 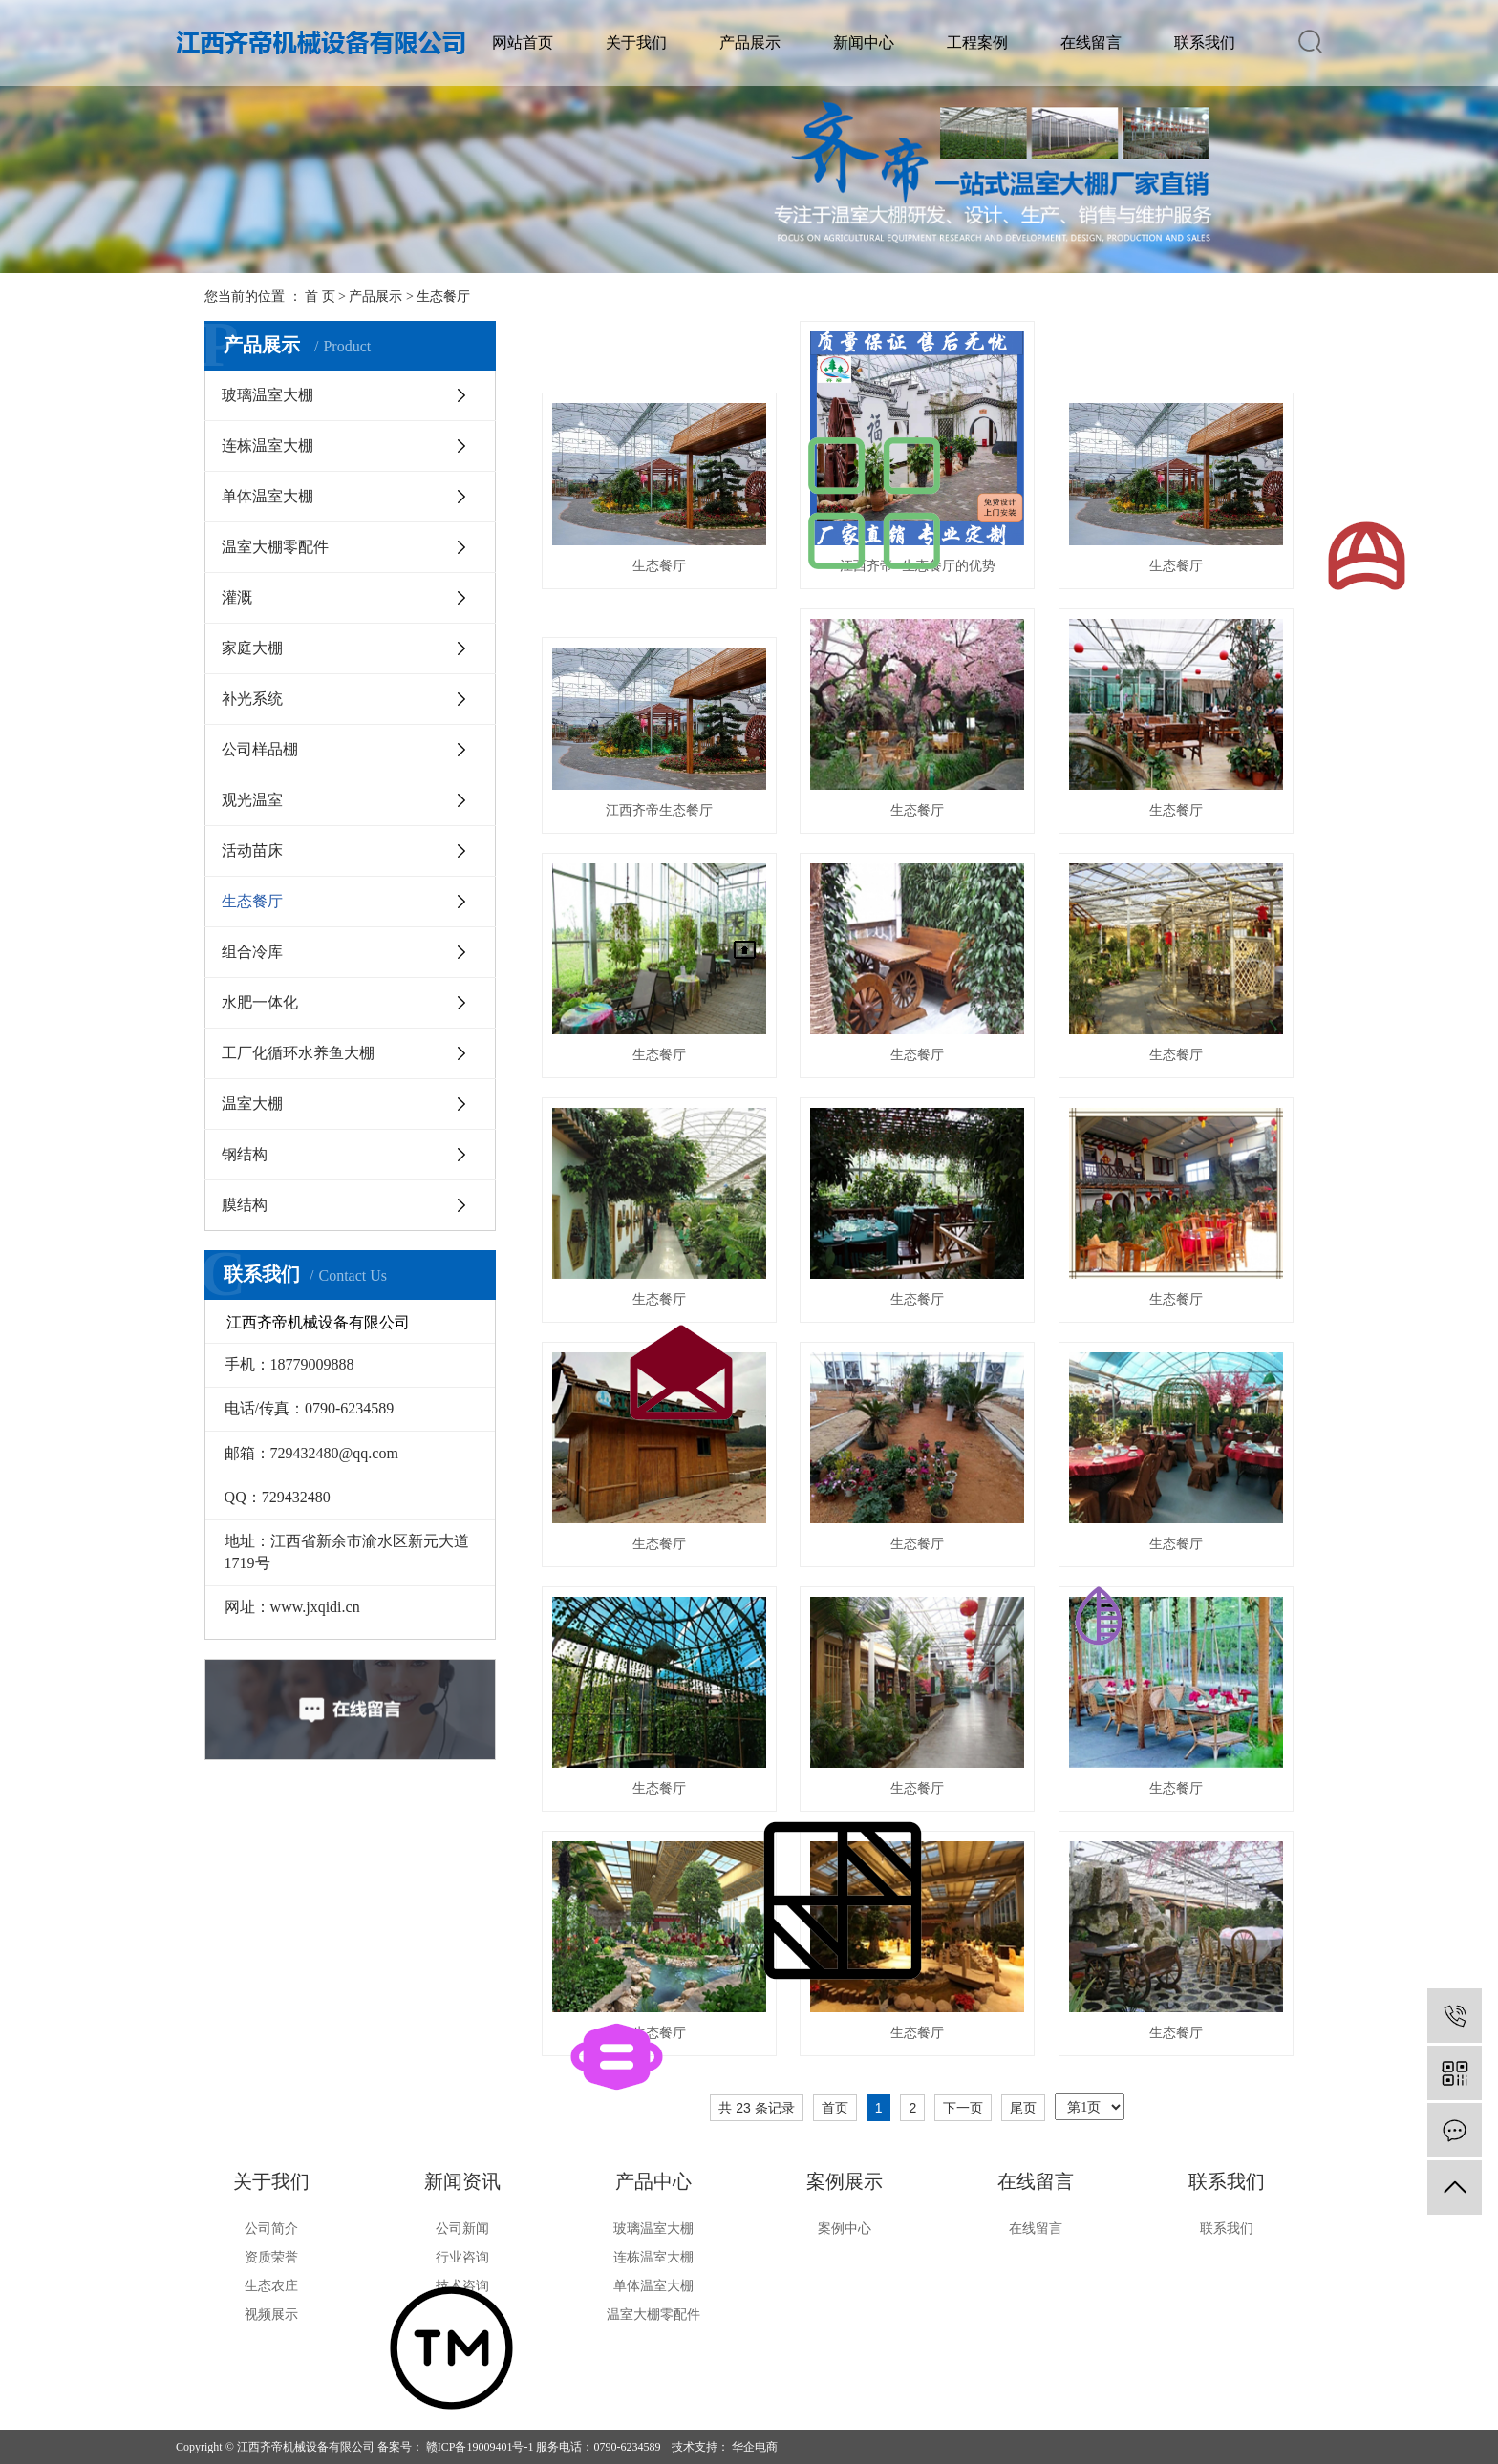 I want to click on view an opened or read email message, so click(x=681, y=1376).